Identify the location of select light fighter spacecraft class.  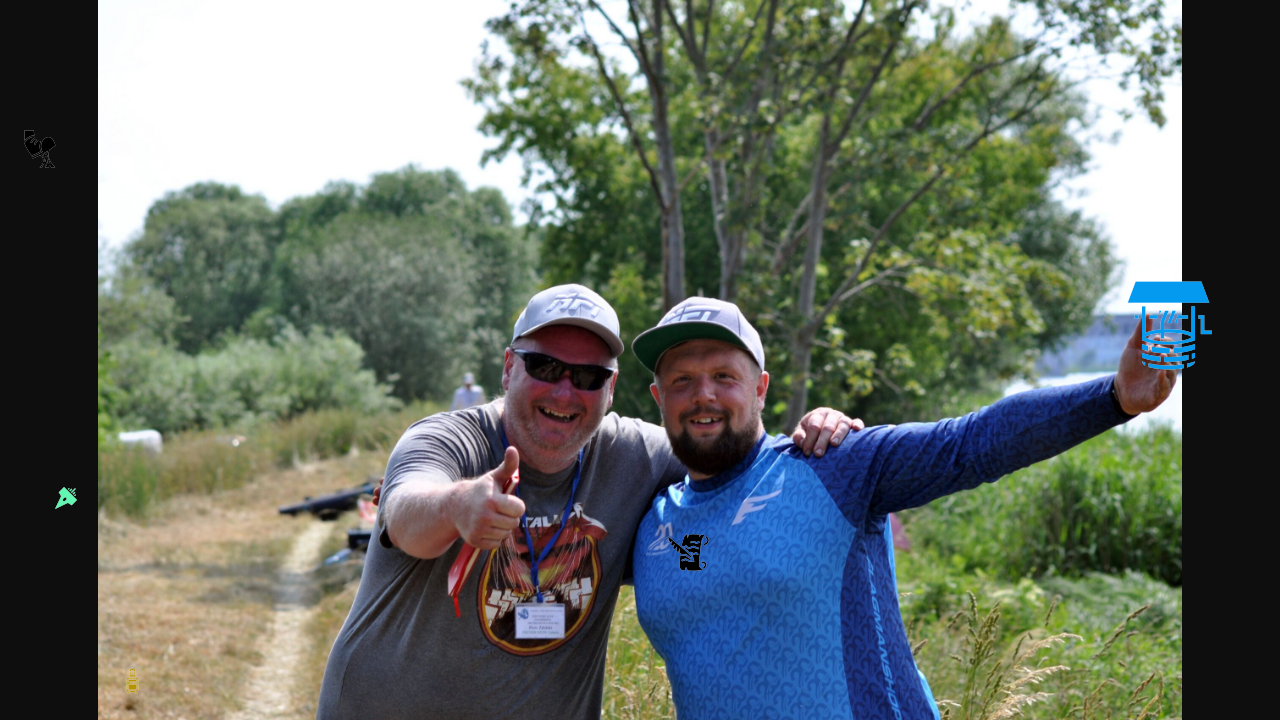
(66, 498).